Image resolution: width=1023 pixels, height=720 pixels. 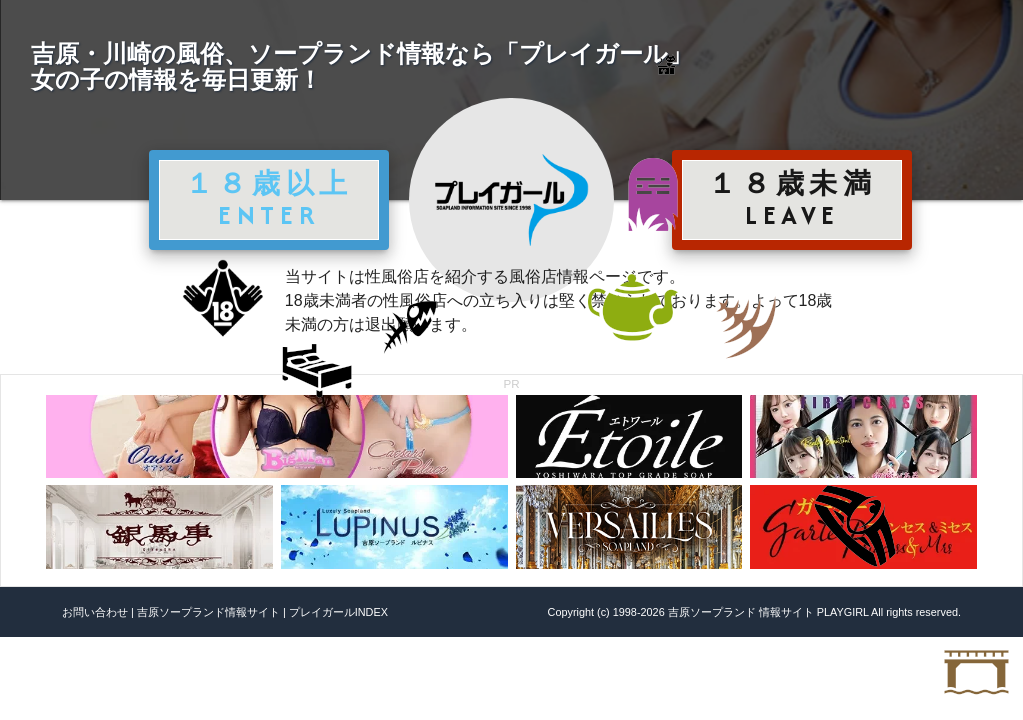 What do you see at coordinates (317, 371) in the screenshot?
I see `book a hotel or accommodation` at bounding box center [317, 371].